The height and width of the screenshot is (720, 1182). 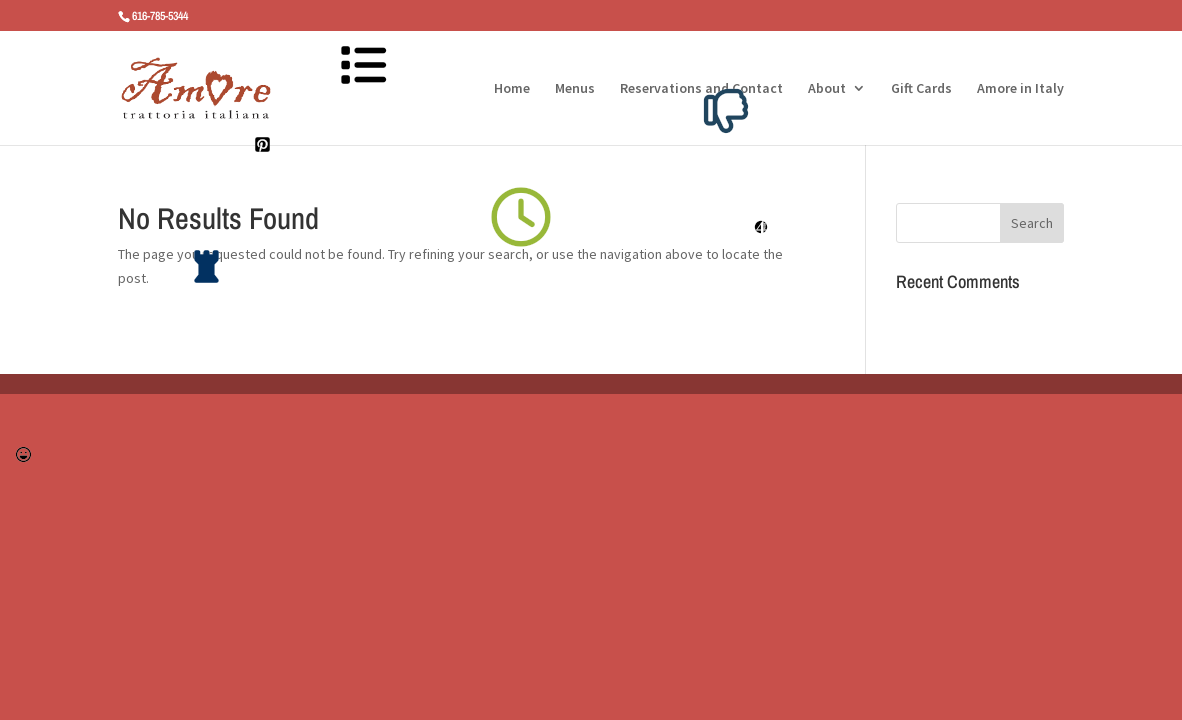 What do you see at coordinates (23, 454) in the screenshot?
I see `add a reaction to a message` at bounding box center [23, 454].